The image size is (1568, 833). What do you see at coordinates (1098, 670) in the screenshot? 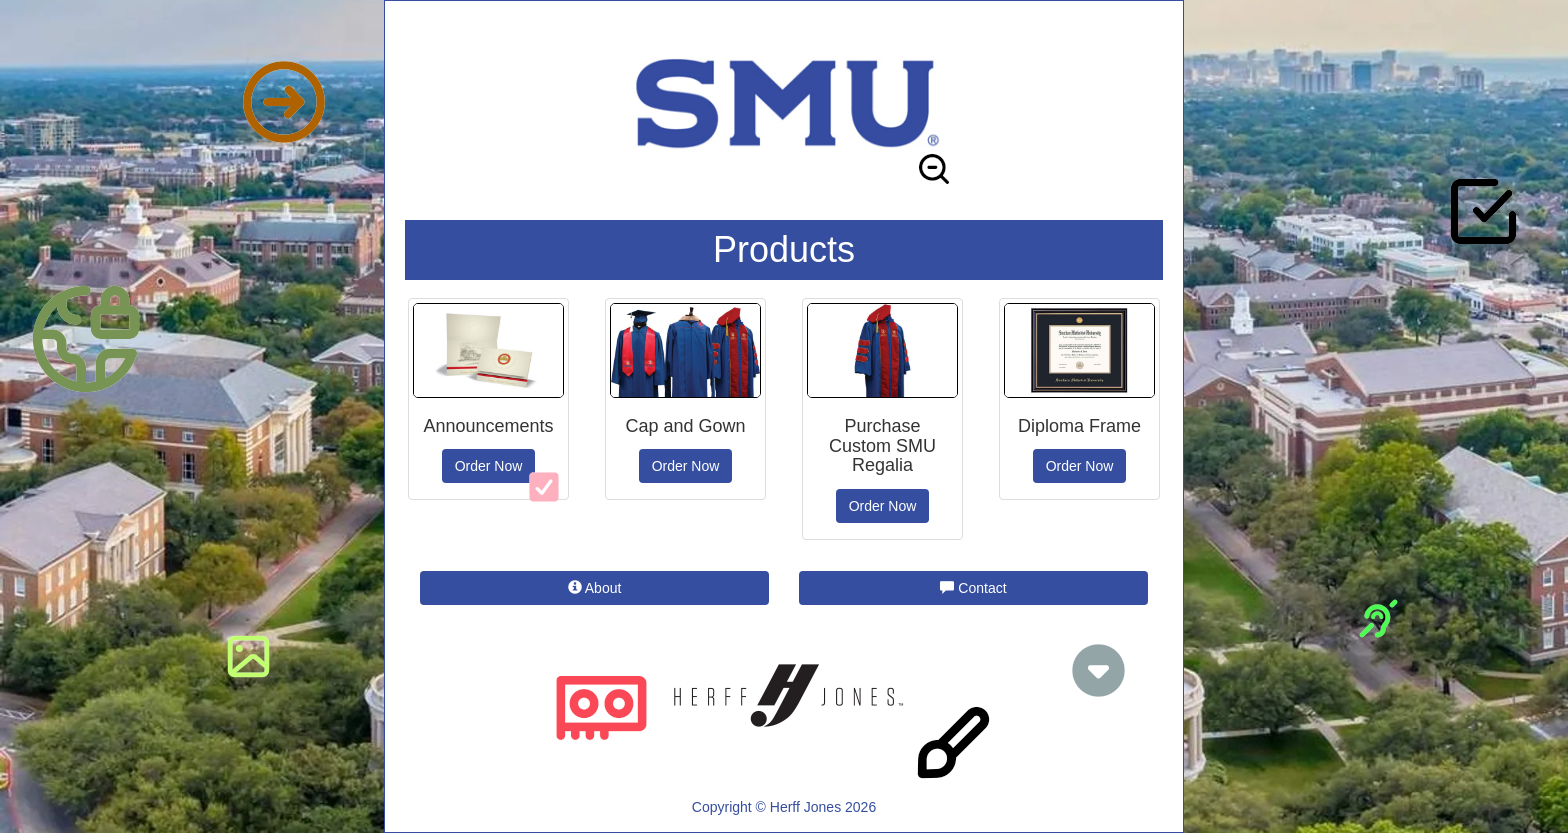
I see `expand dropdown menu` at bounding box center [1098, 670].